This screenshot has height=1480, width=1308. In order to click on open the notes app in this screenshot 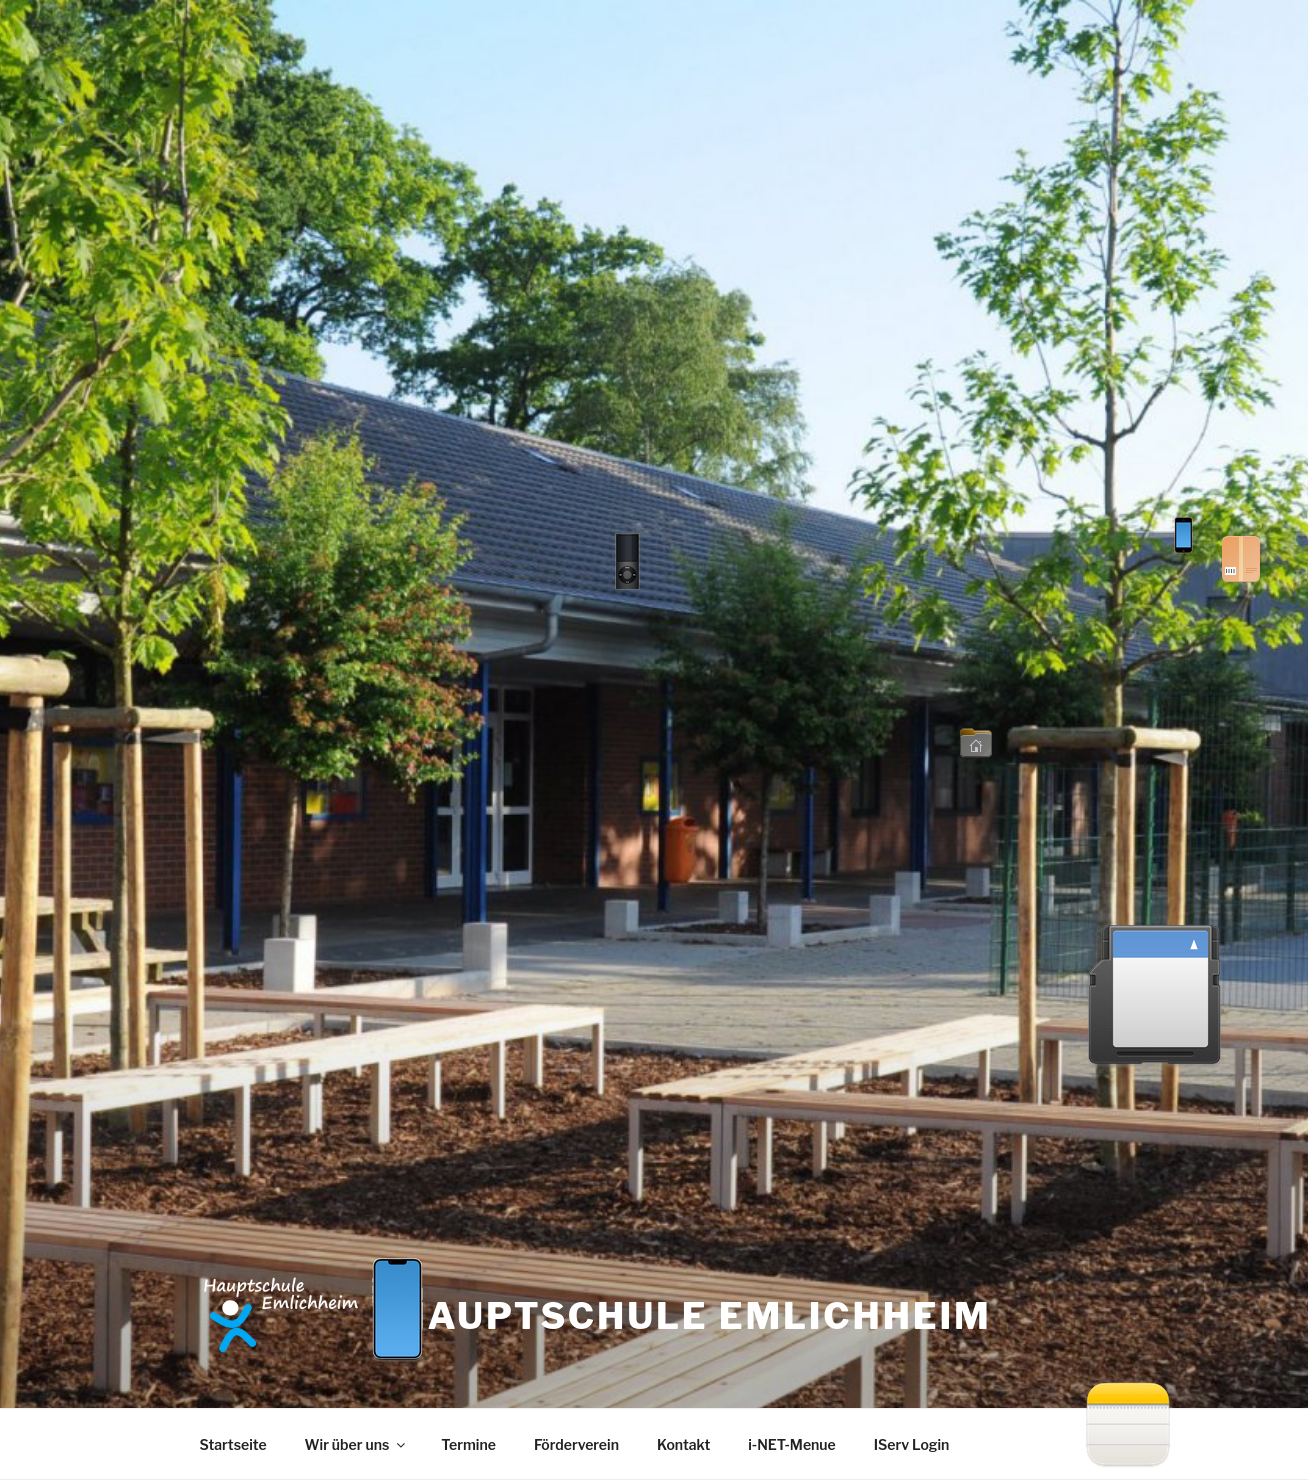, I will do `click(1128, 1424)`.